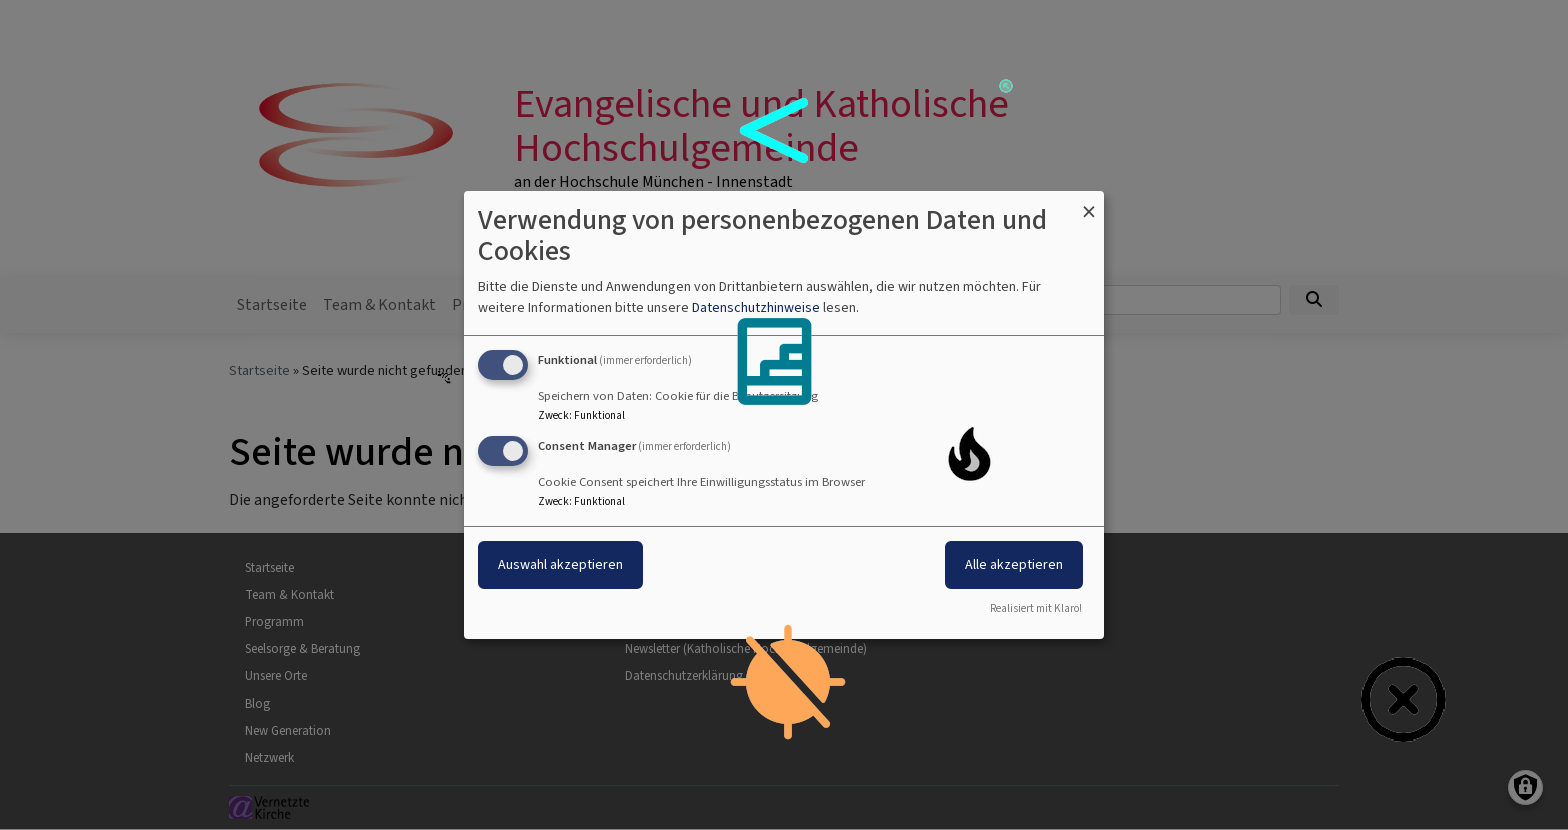  I want to click on navigate back to previous screen, so click(1006, 86).